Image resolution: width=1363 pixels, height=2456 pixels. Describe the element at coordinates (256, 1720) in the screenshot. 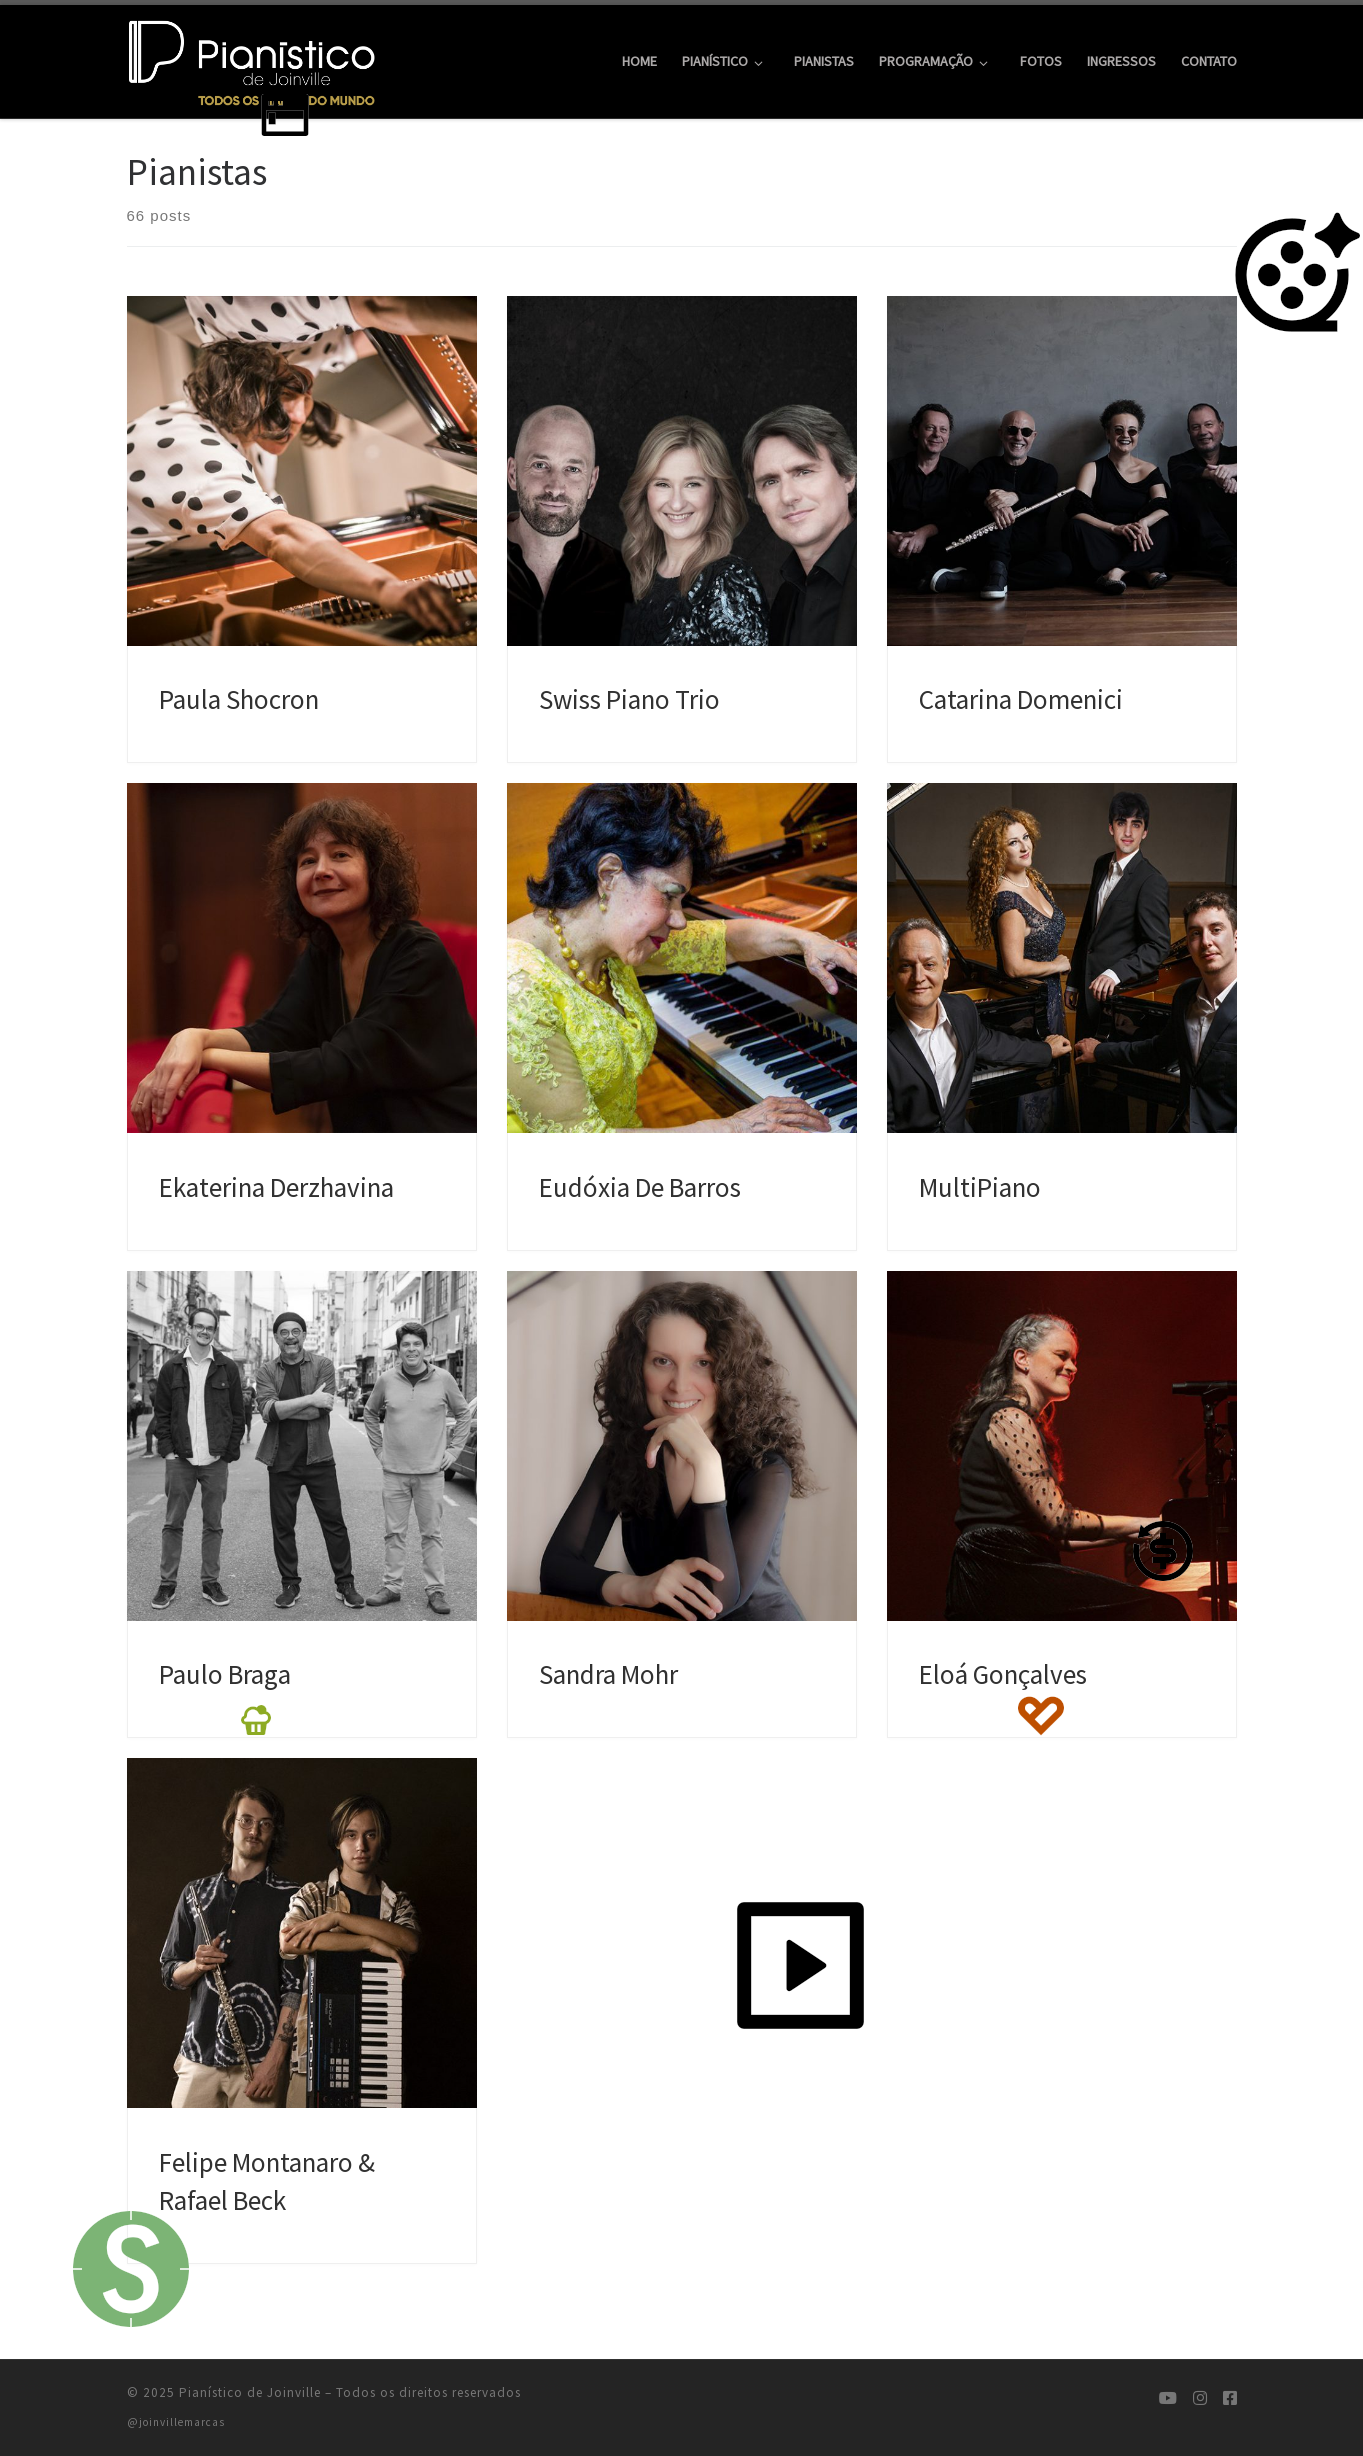

I see `view birthday or celebration notifications` at that location.